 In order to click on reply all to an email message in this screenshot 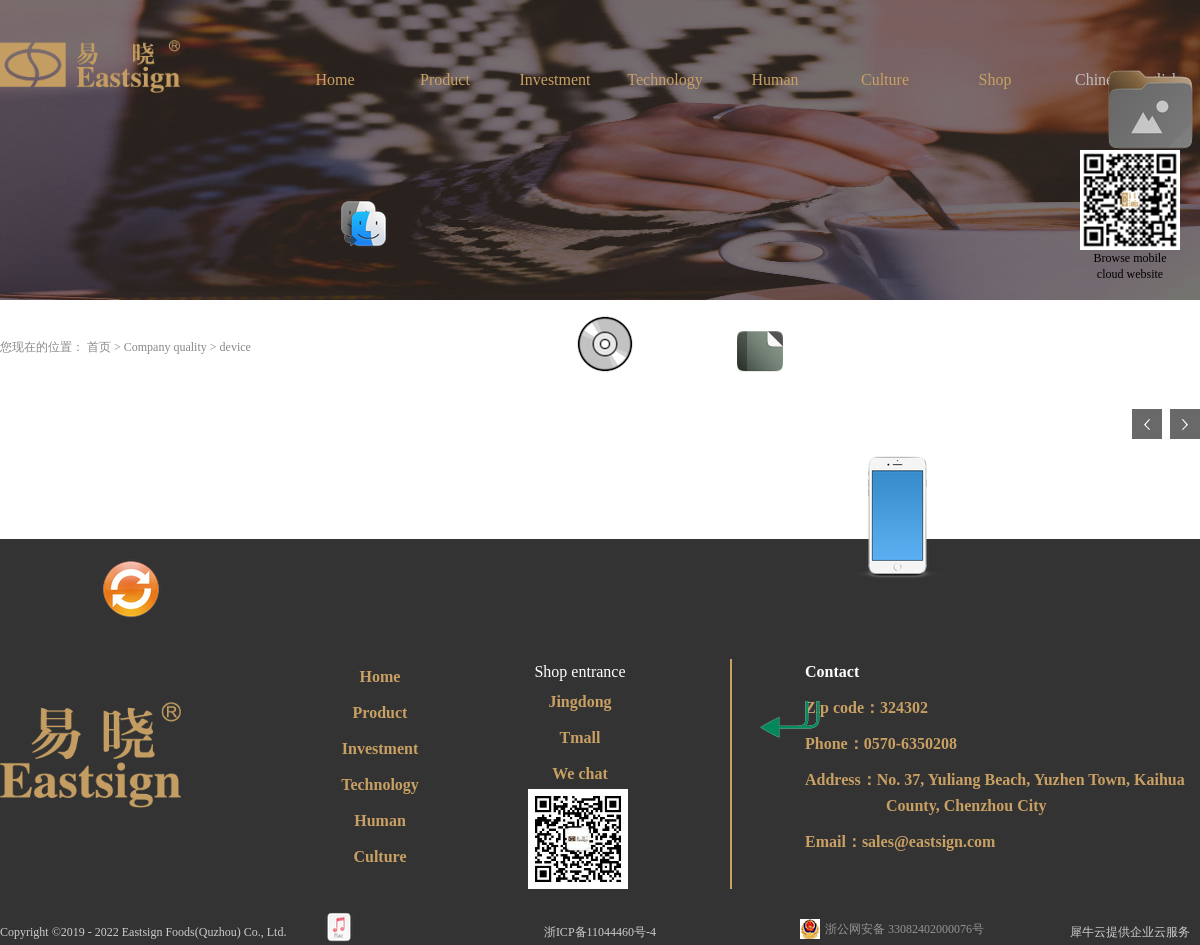, I will do `click(789, 719)`.